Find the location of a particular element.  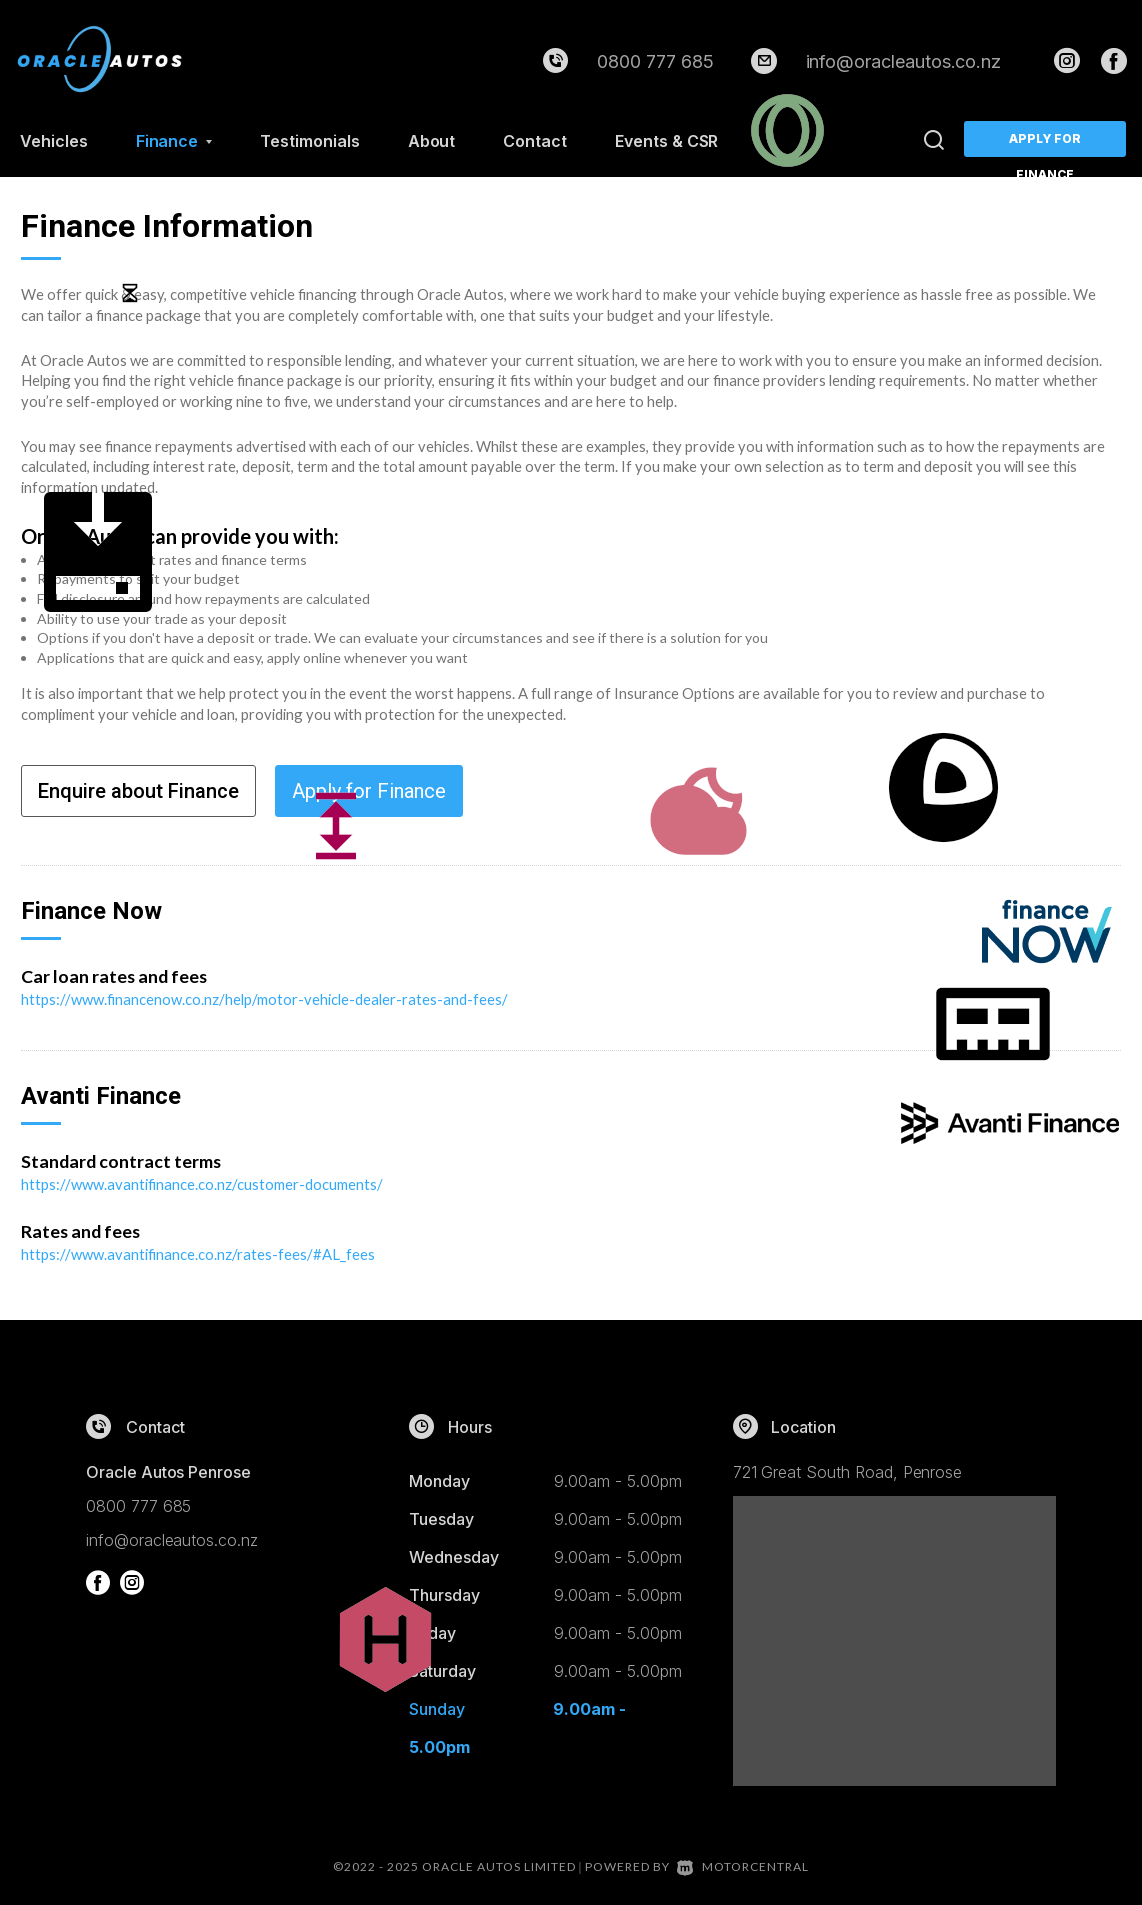

install an app or software is located at coordinates (98, 552).